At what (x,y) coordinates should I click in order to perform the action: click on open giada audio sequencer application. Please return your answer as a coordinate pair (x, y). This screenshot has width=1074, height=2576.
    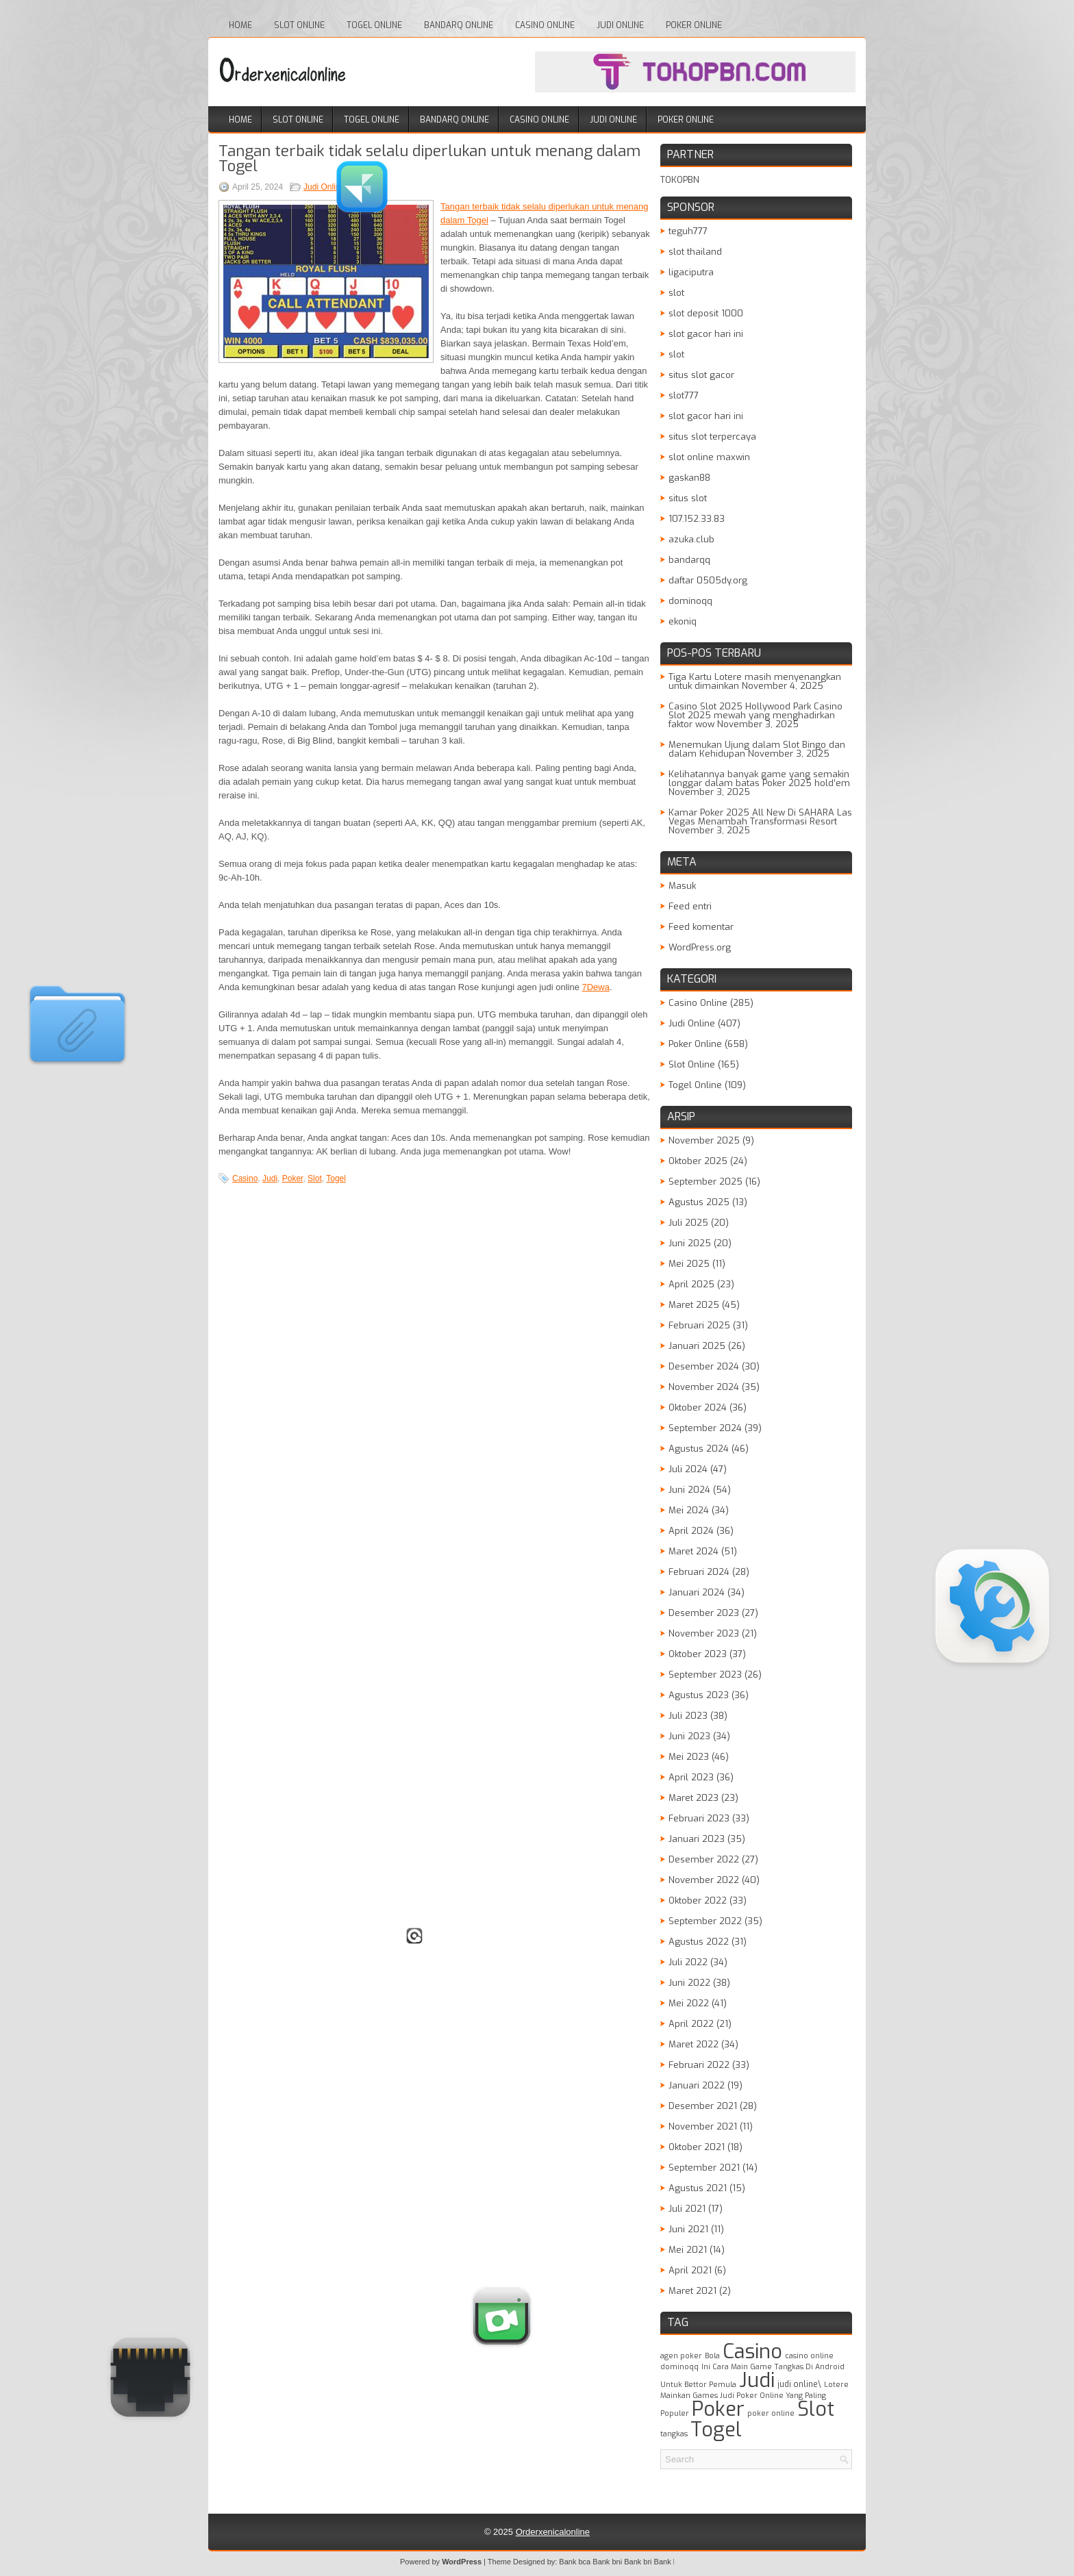
    Looking at the image, I should click on (414, 1936).